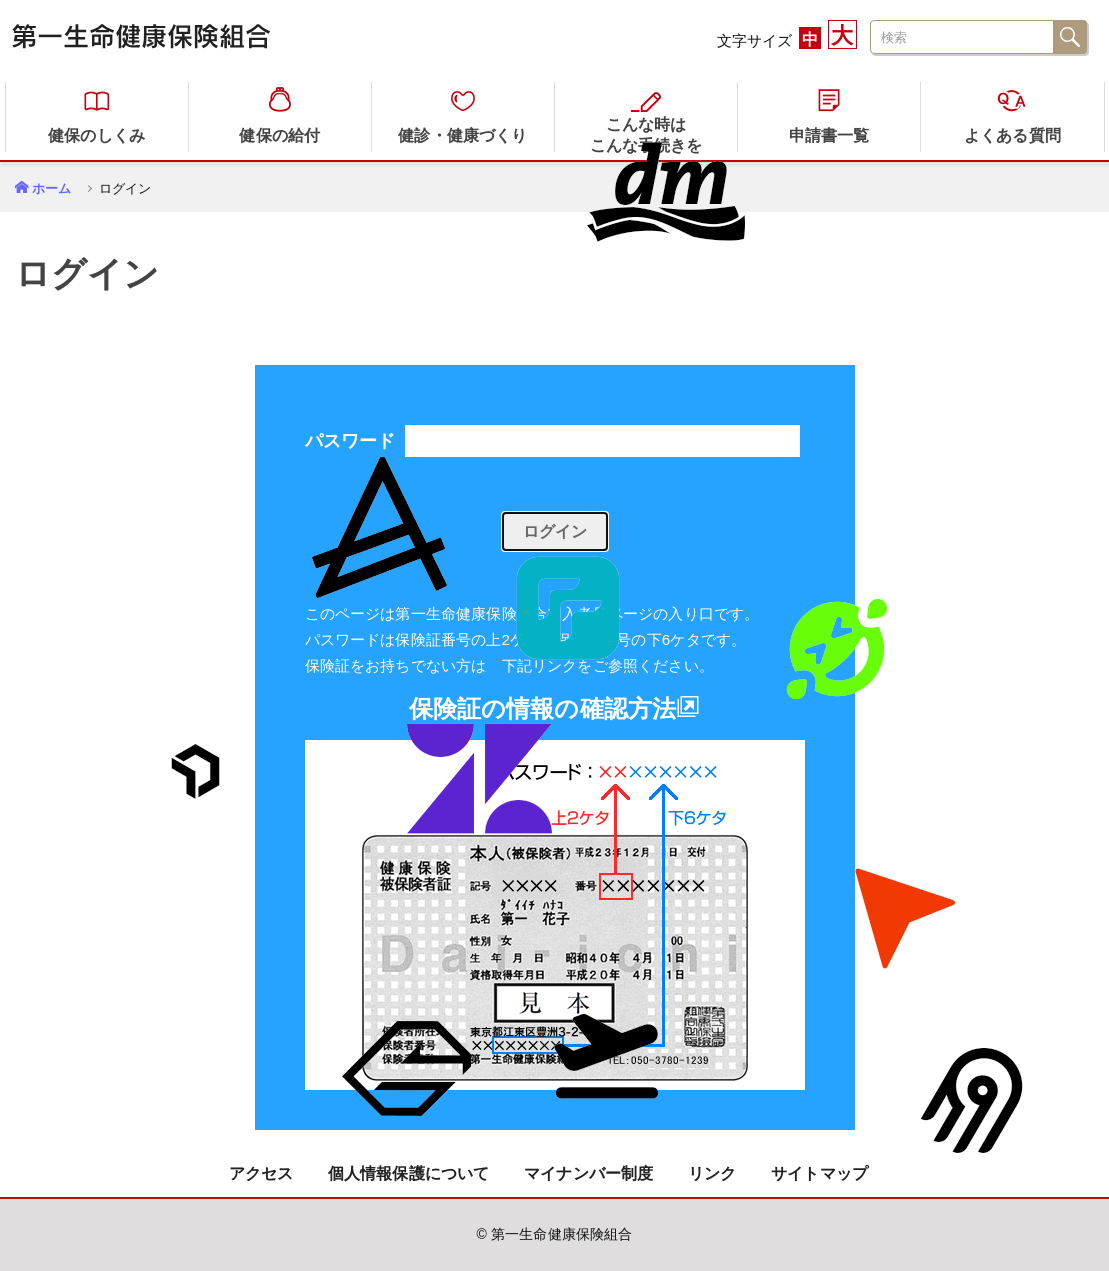 The height and width of the screenshot is (1271, 1109). I want to click on open zendesk support portal, so click(479, 778).